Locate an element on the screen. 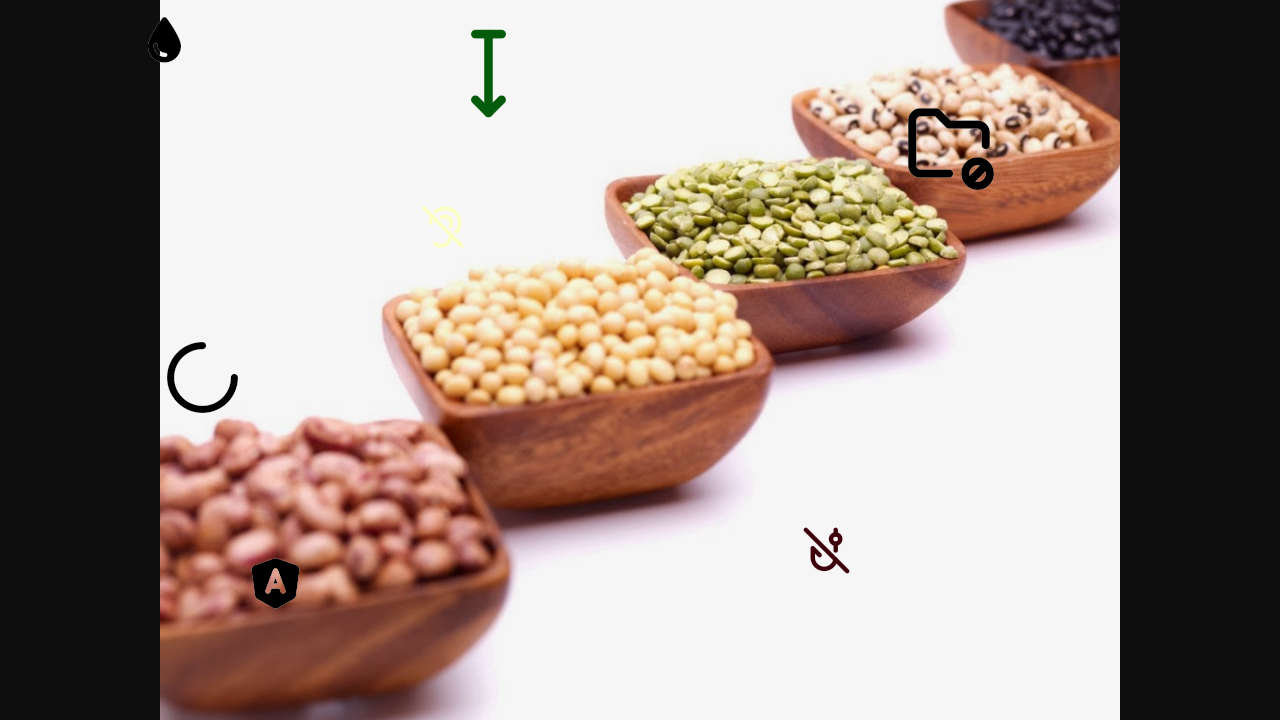 The image size is (1280, 720). cancel folder upload or creation is located at coordinates (949, 145).